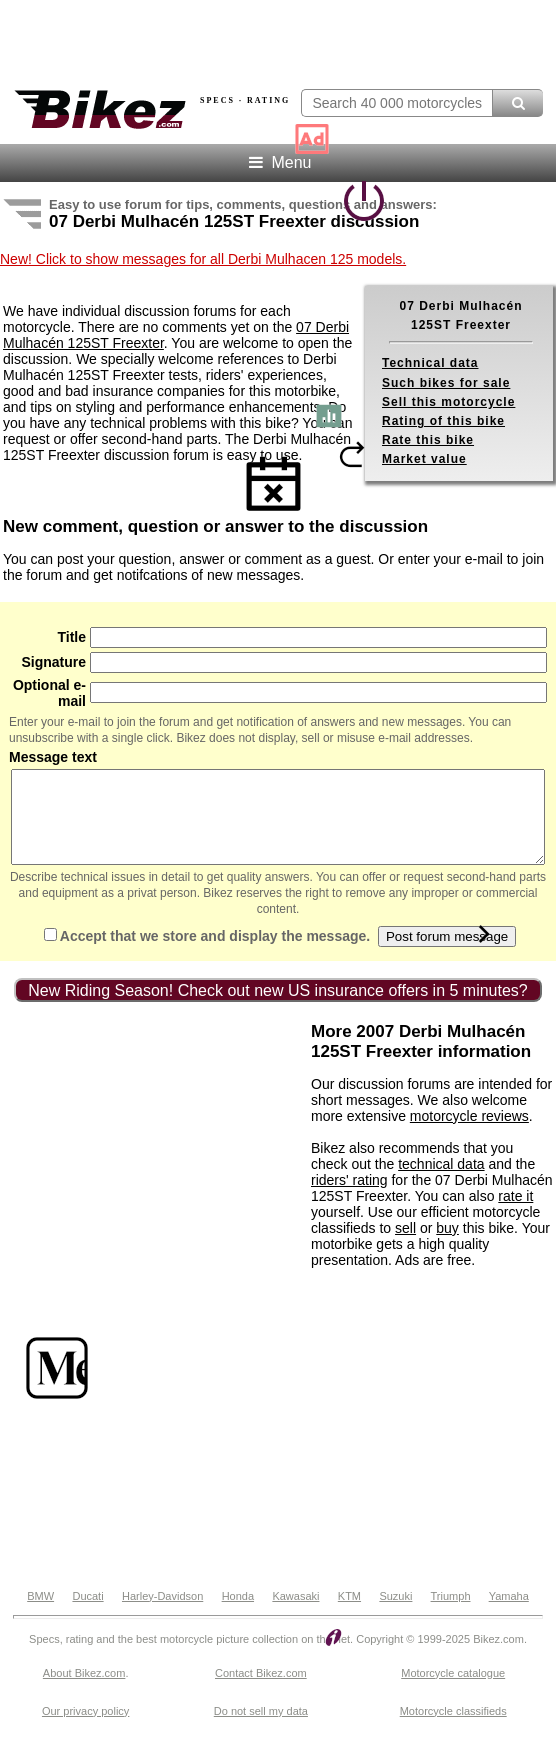 This screenshot has height=1761, width=556. What do you see at coordinates (333, 1637) in the screenshot?
I see `open ICICI Bank app` at bounding box center [333, 1637].